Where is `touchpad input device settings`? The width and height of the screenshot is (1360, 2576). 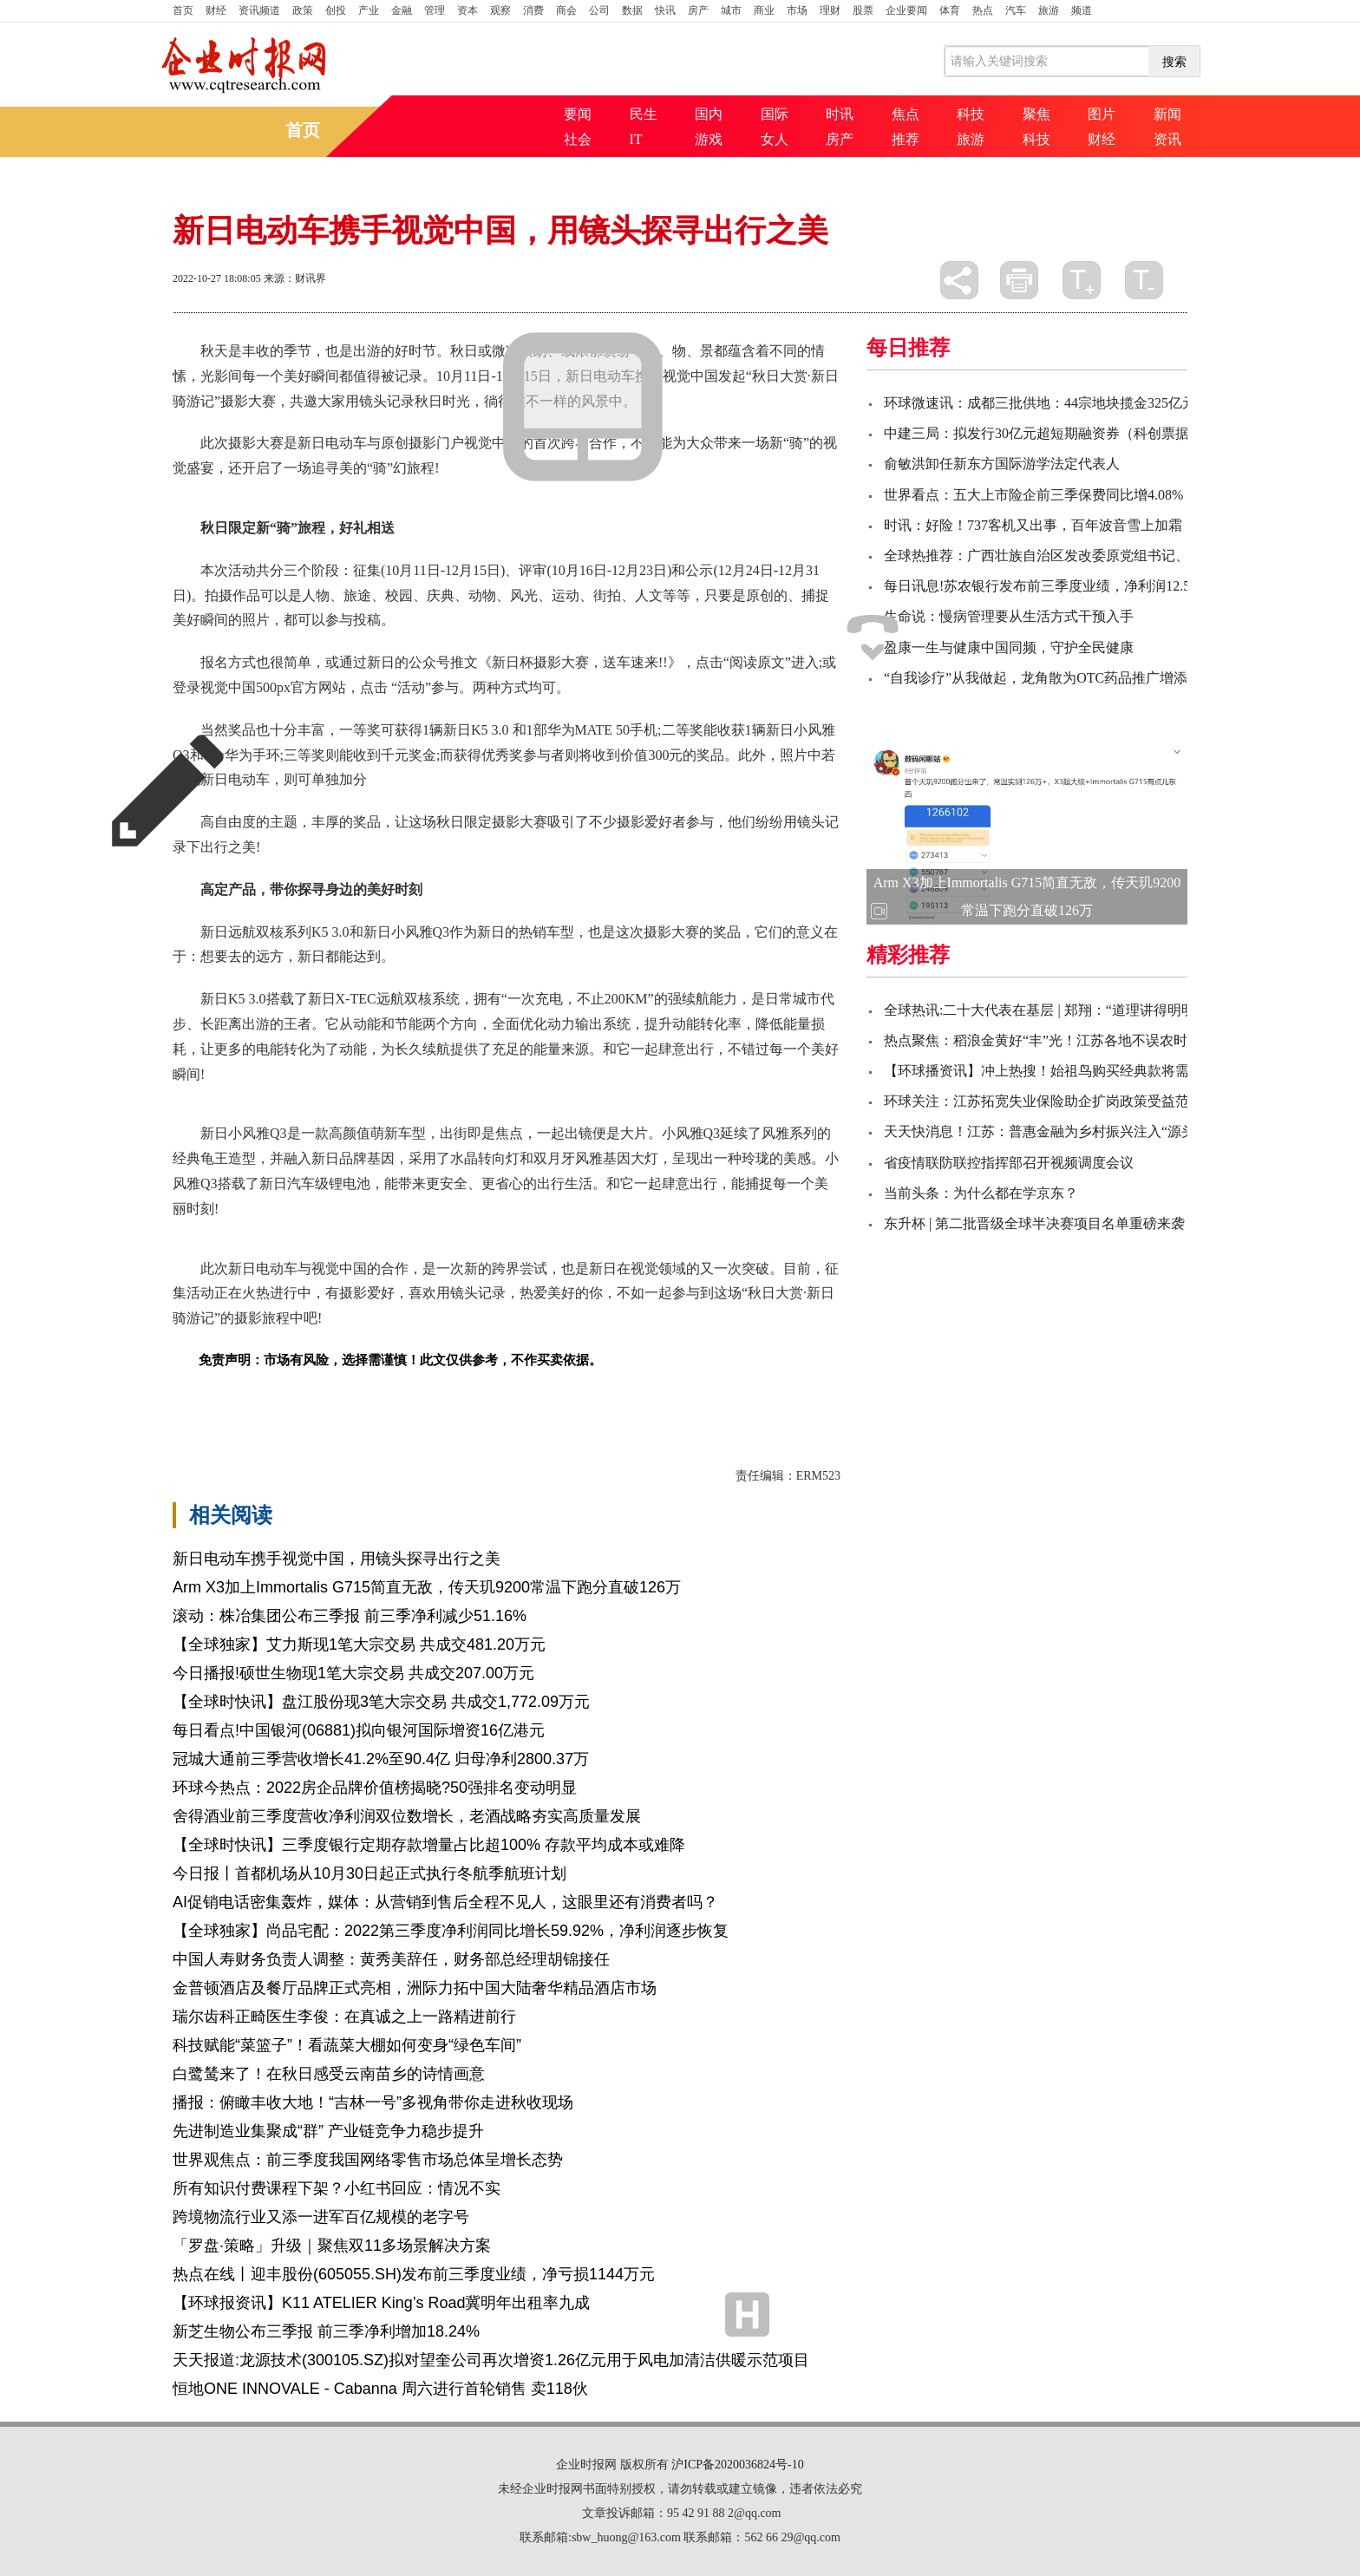
touchpad input device settings is located at coordinates (588, 407).